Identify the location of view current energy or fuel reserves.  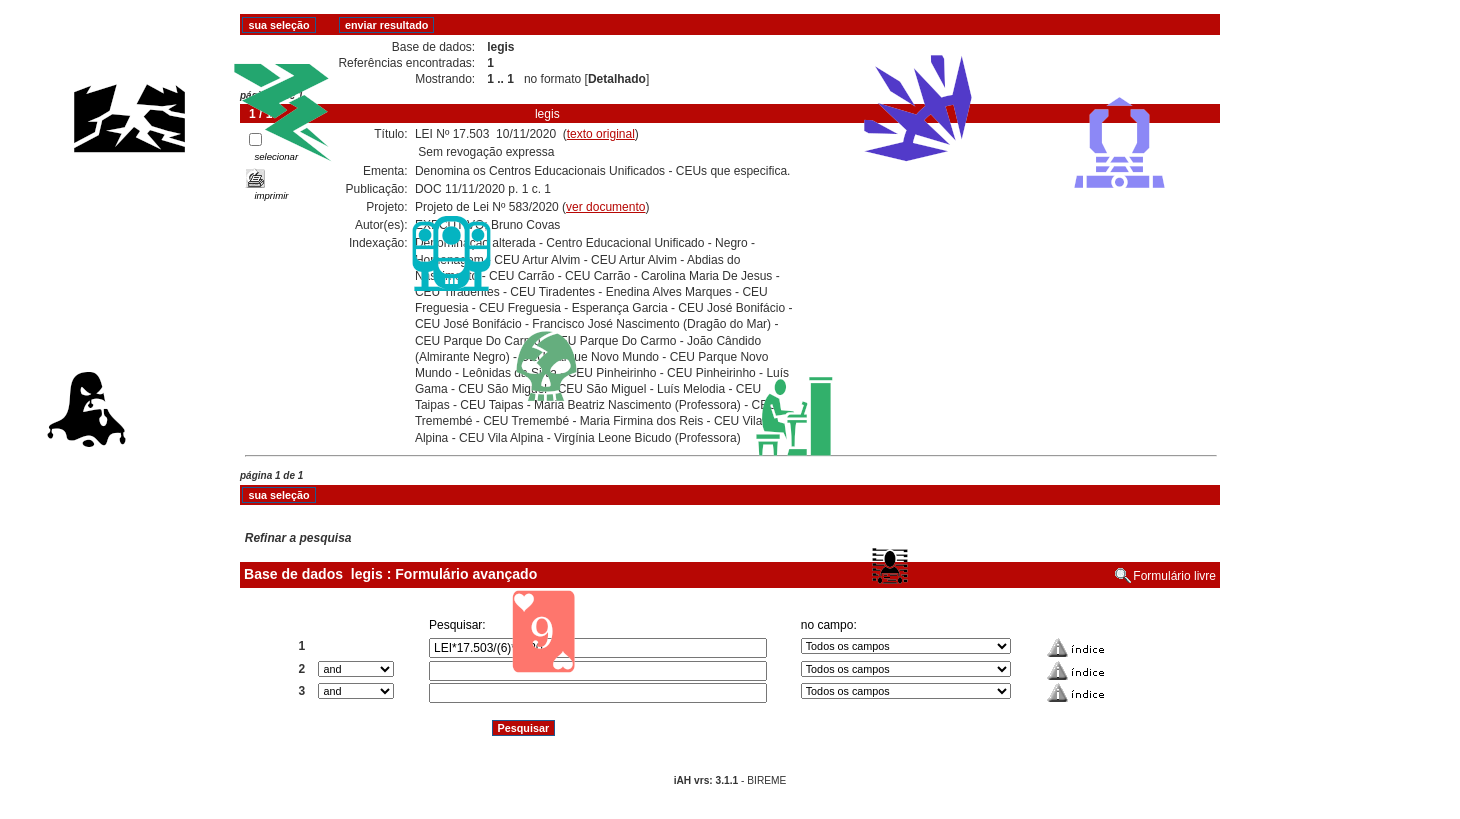
(1119, 142).